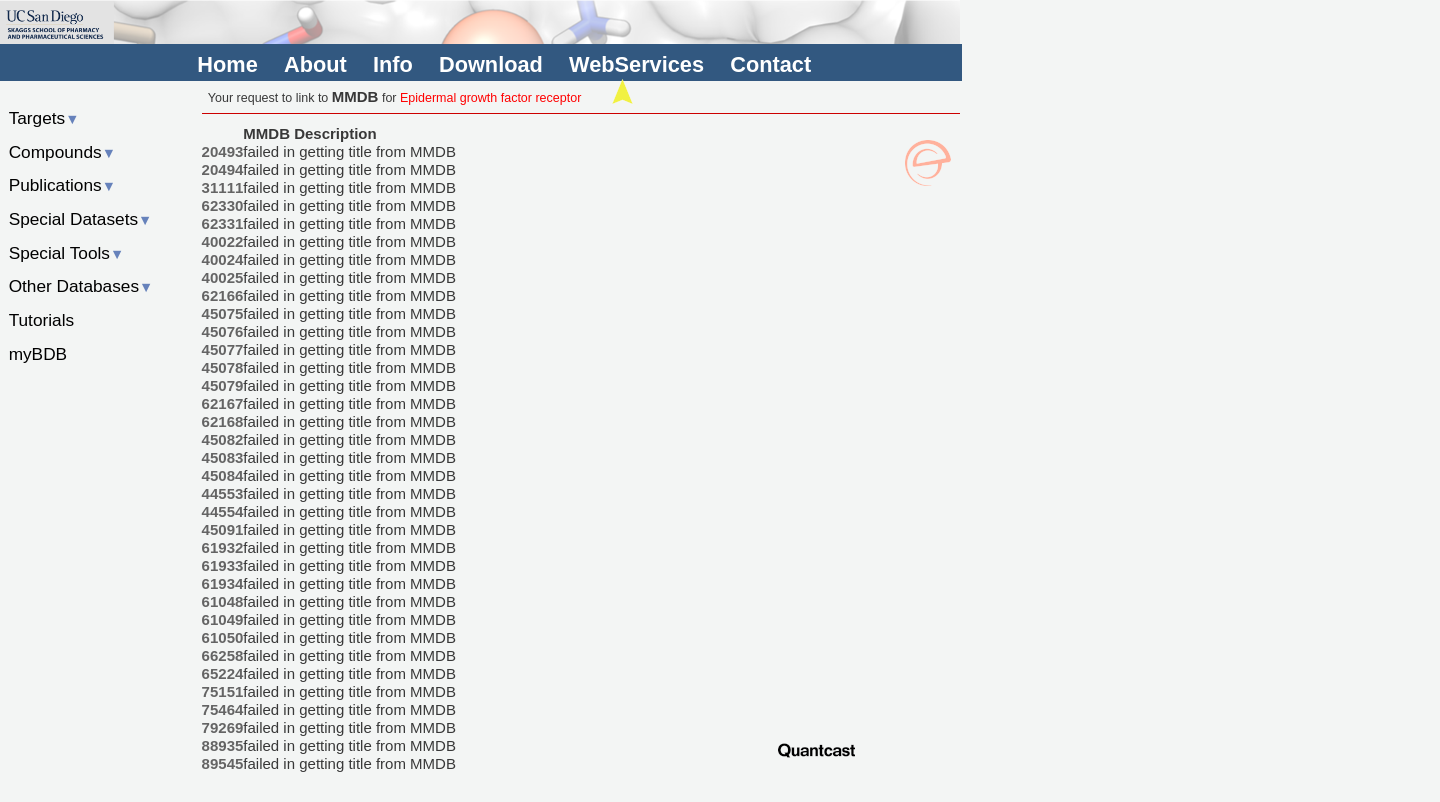 This screenshot has width=1440, height=802. I want to click on quantcast company logo, so click(816, 750).